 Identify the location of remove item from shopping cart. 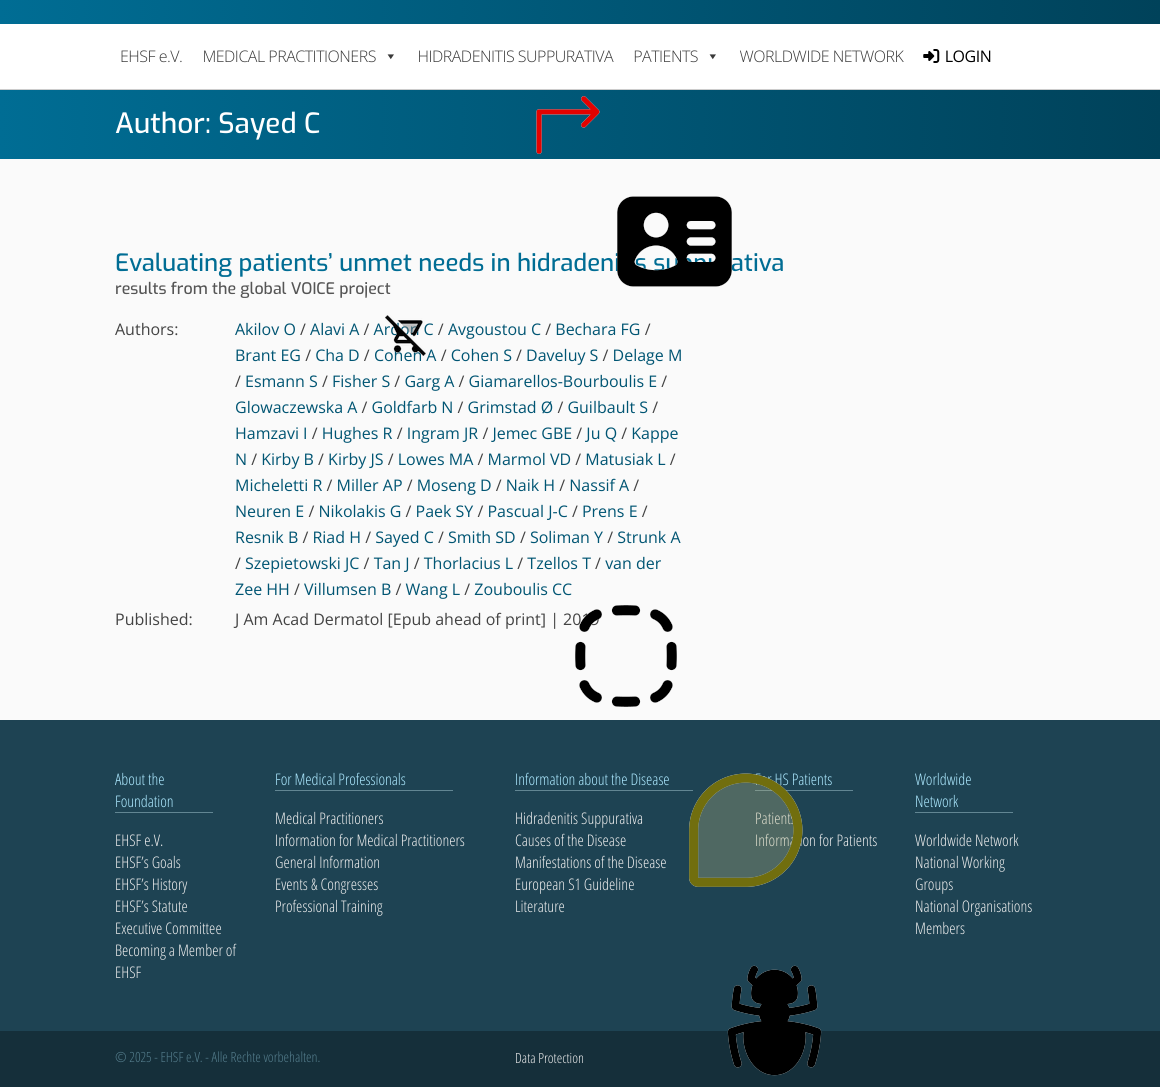
(406, 334).